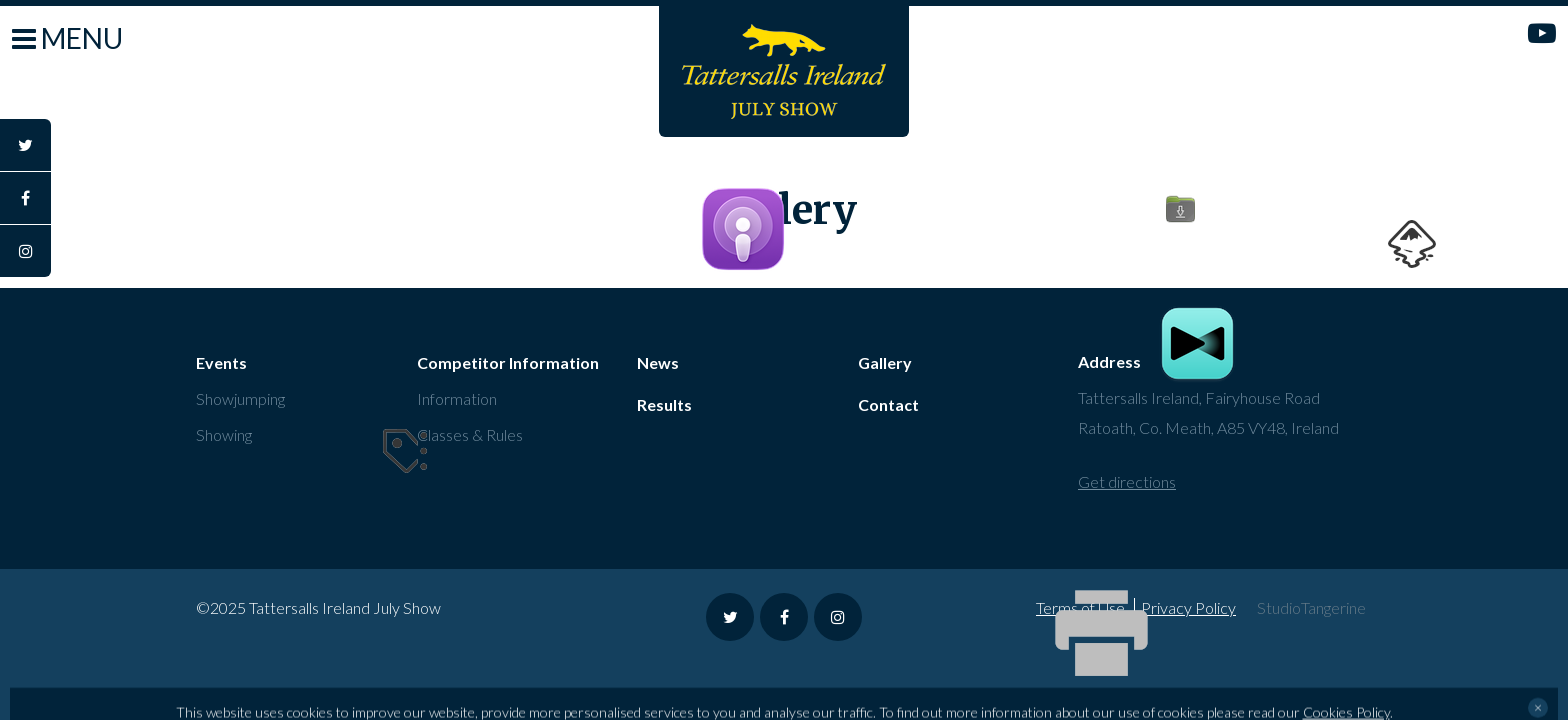 The height and width of the screenshot is (720, 1568). I want to click on open inkscape vector graphics editor, so click(1412, 244).